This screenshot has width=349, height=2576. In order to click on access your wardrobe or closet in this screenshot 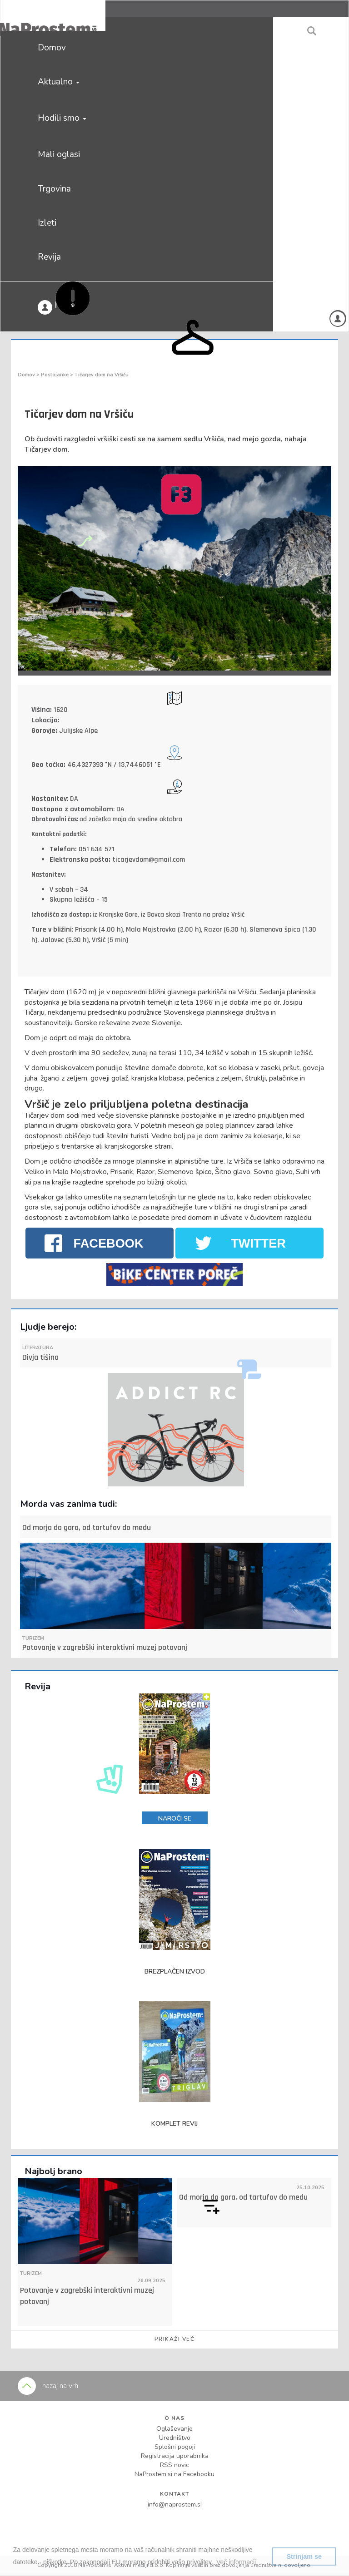, I will do `click(193, 338)`.